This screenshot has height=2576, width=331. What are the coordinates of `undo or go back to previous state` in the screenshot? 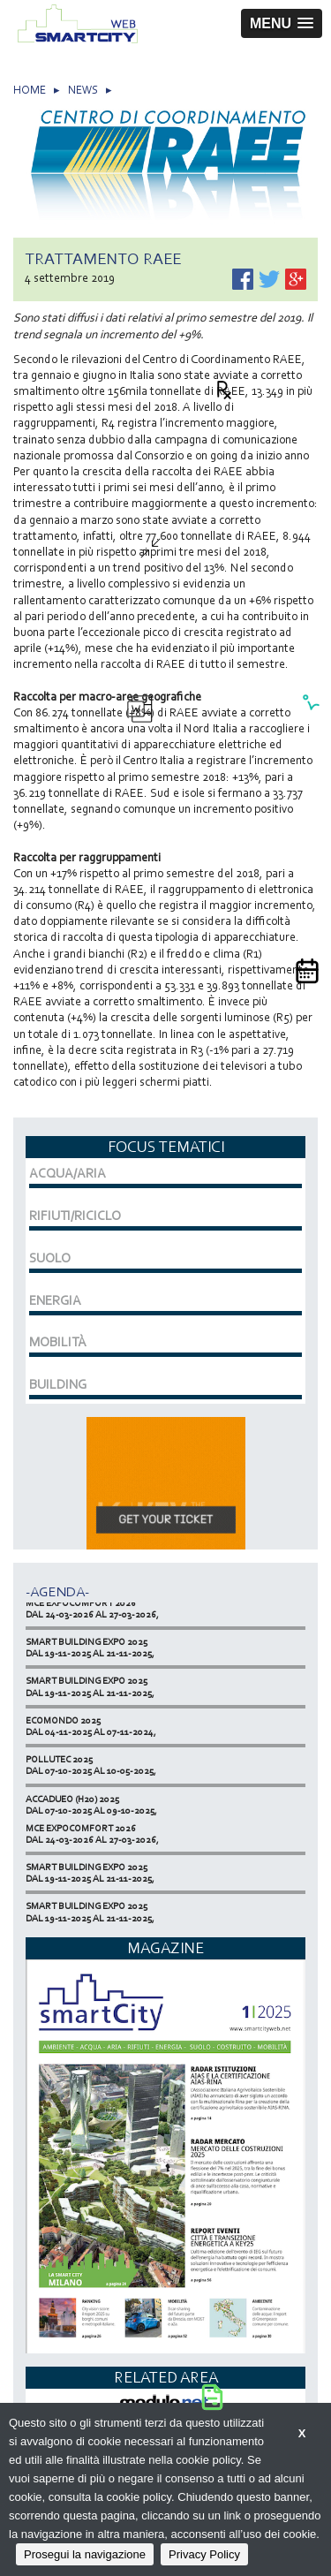 It's located at (311, 701).